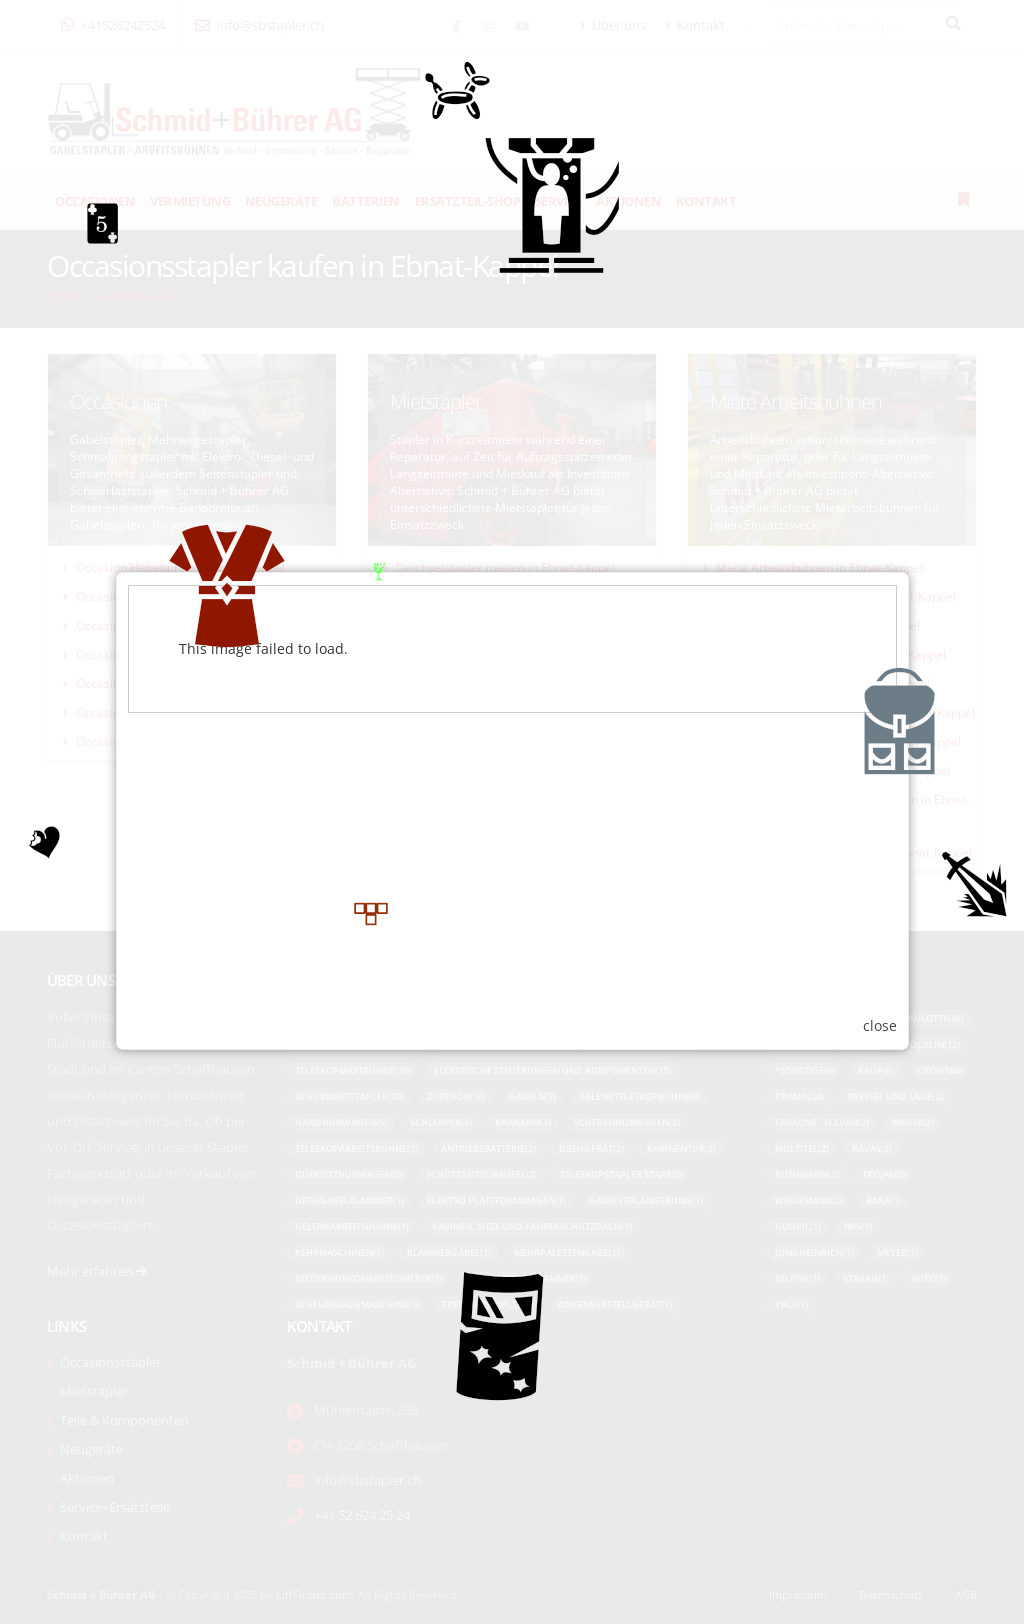 The width and height of the screenshot is (1024, 1624). What do you see at coordinates (899, 720) in the screenshot?
I see `access your inventory or stored items` at bounding box center [899, 720].